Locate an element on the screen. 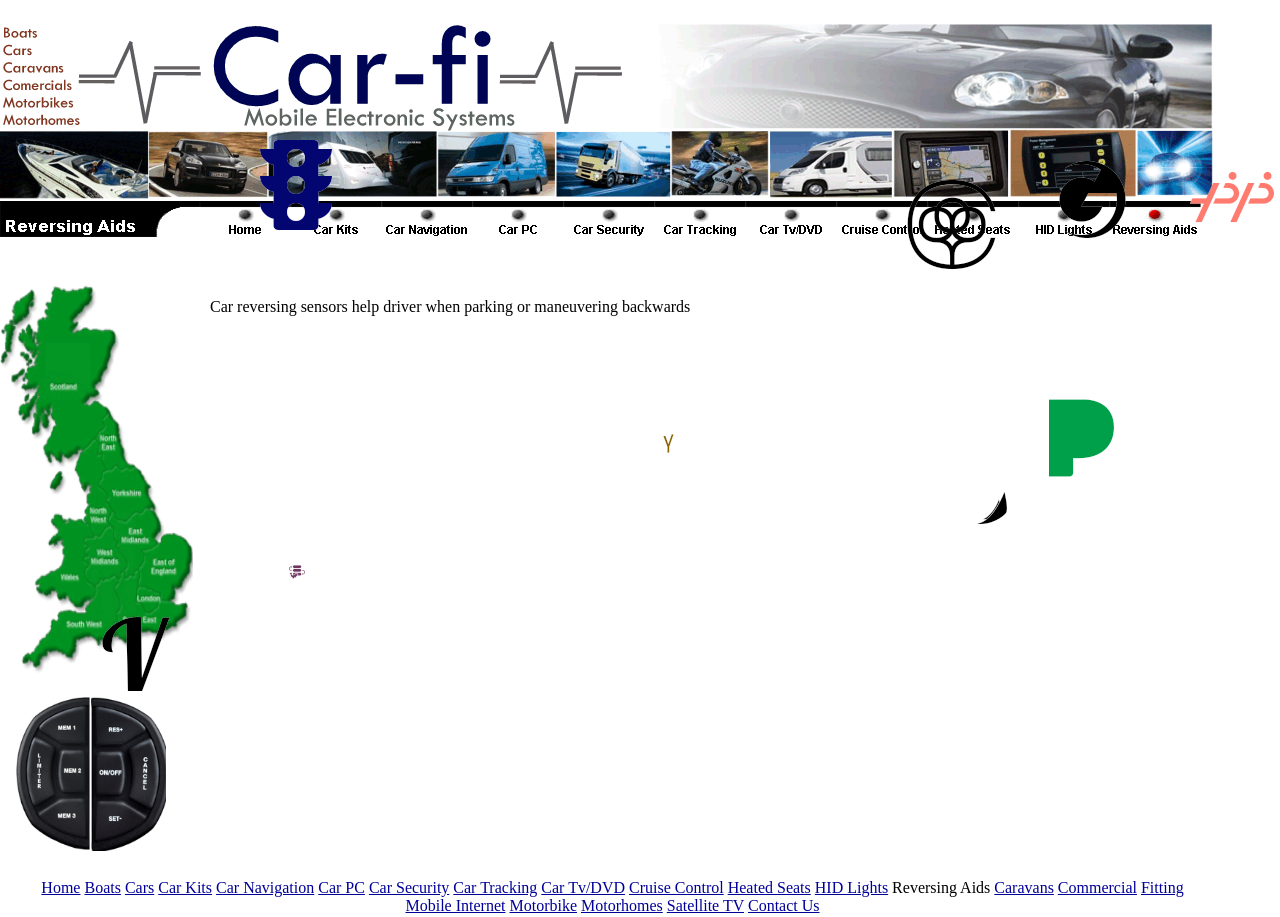 The image size is (1280, 917). gcore brand logo is located at coordinates (1092, 199).